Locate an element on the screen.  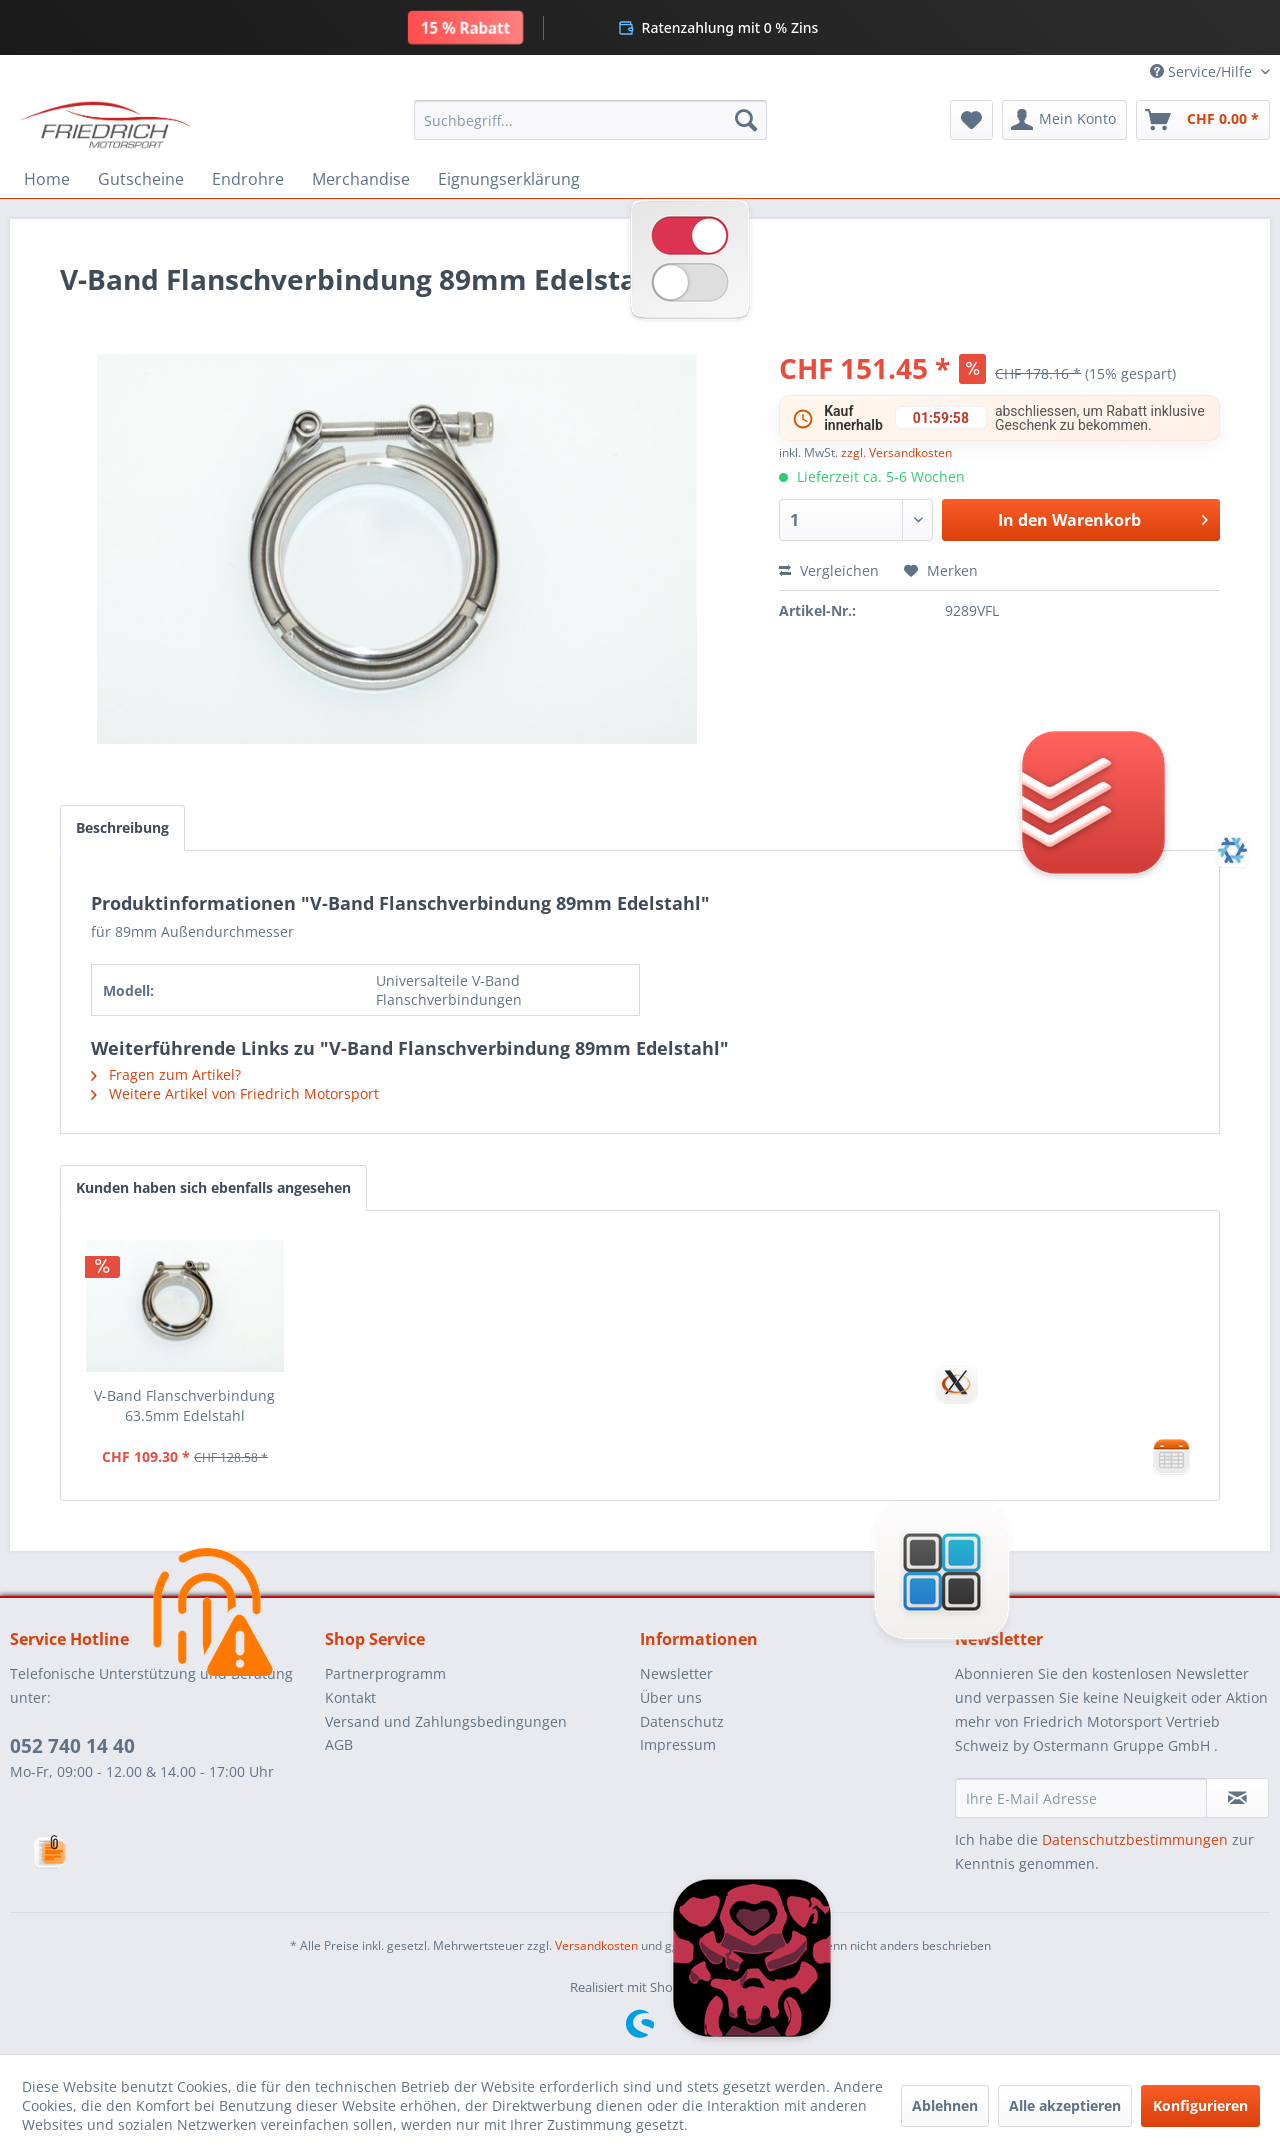
open pdf metadata editor app is located at coordinates (49, 1852).